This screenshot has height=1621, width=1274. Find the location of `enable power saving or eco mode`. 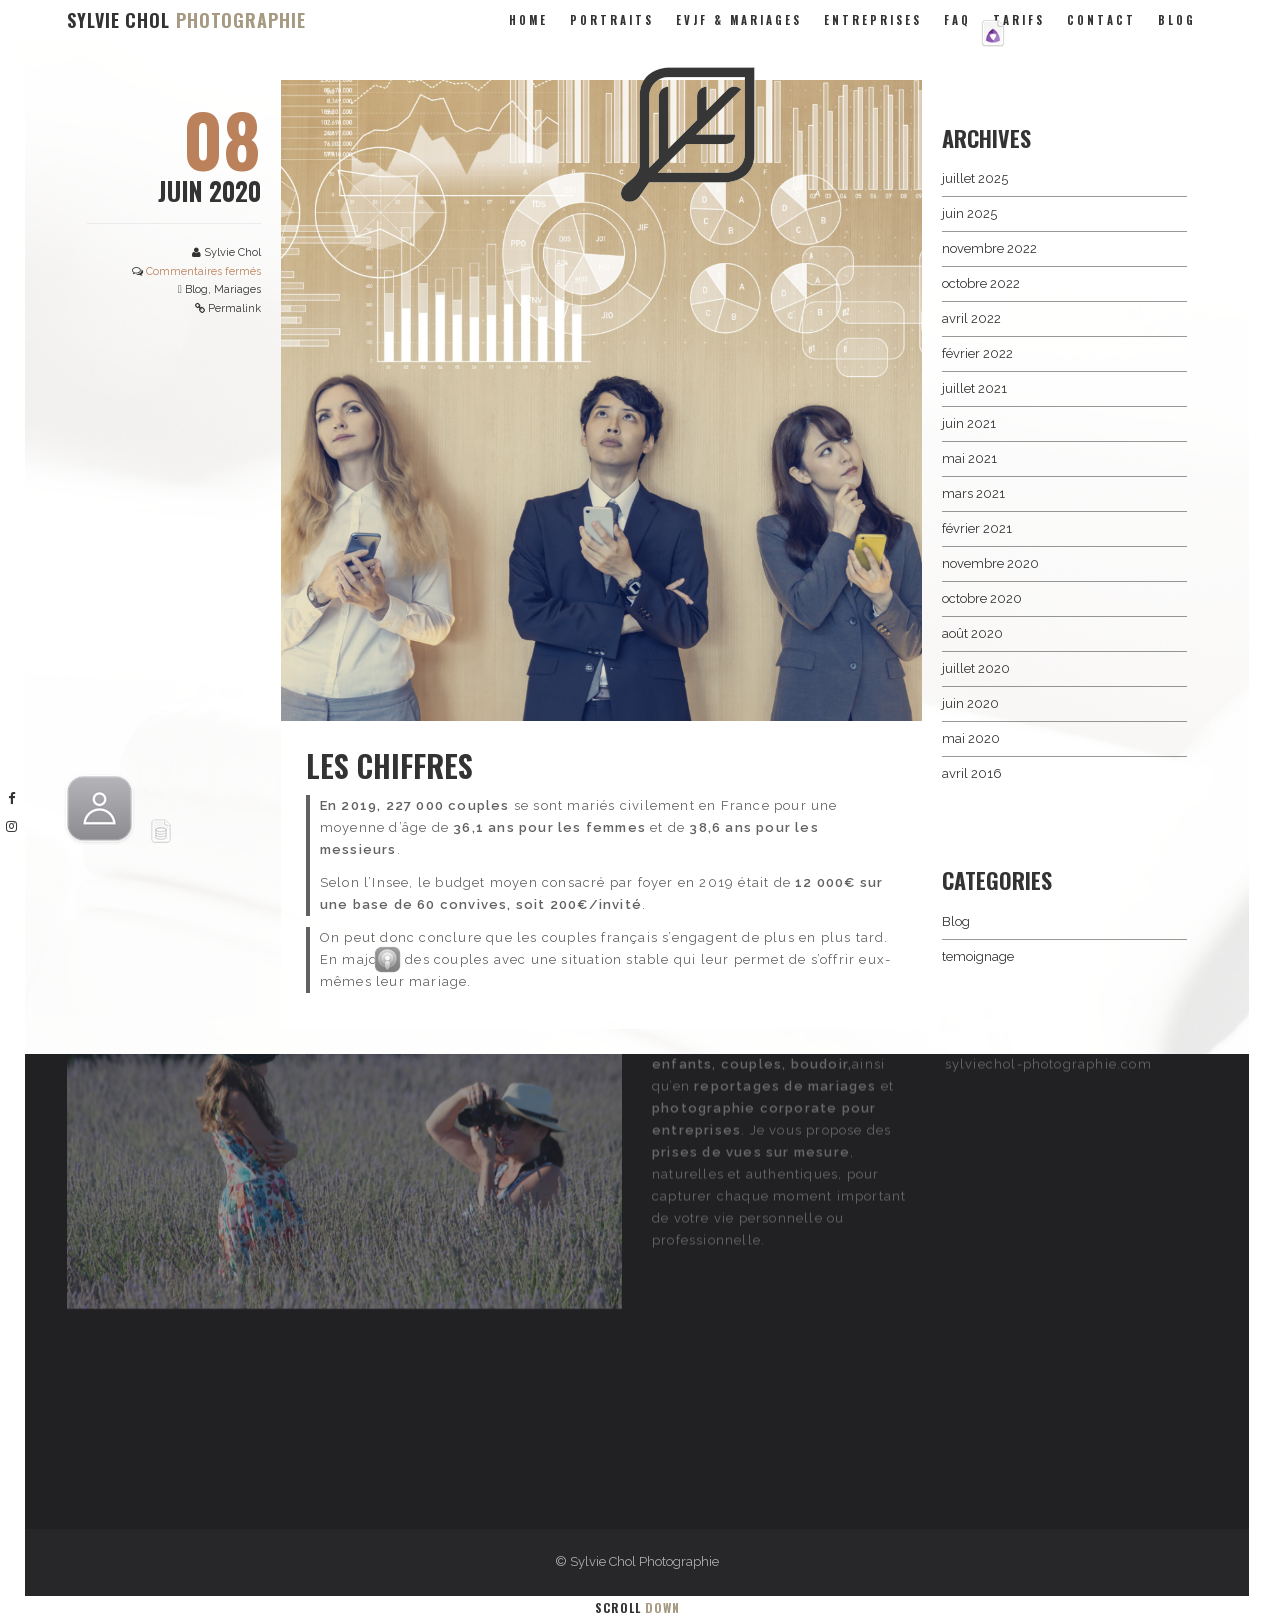

enable power saving or eco mode is located at coordinates (687, 134).